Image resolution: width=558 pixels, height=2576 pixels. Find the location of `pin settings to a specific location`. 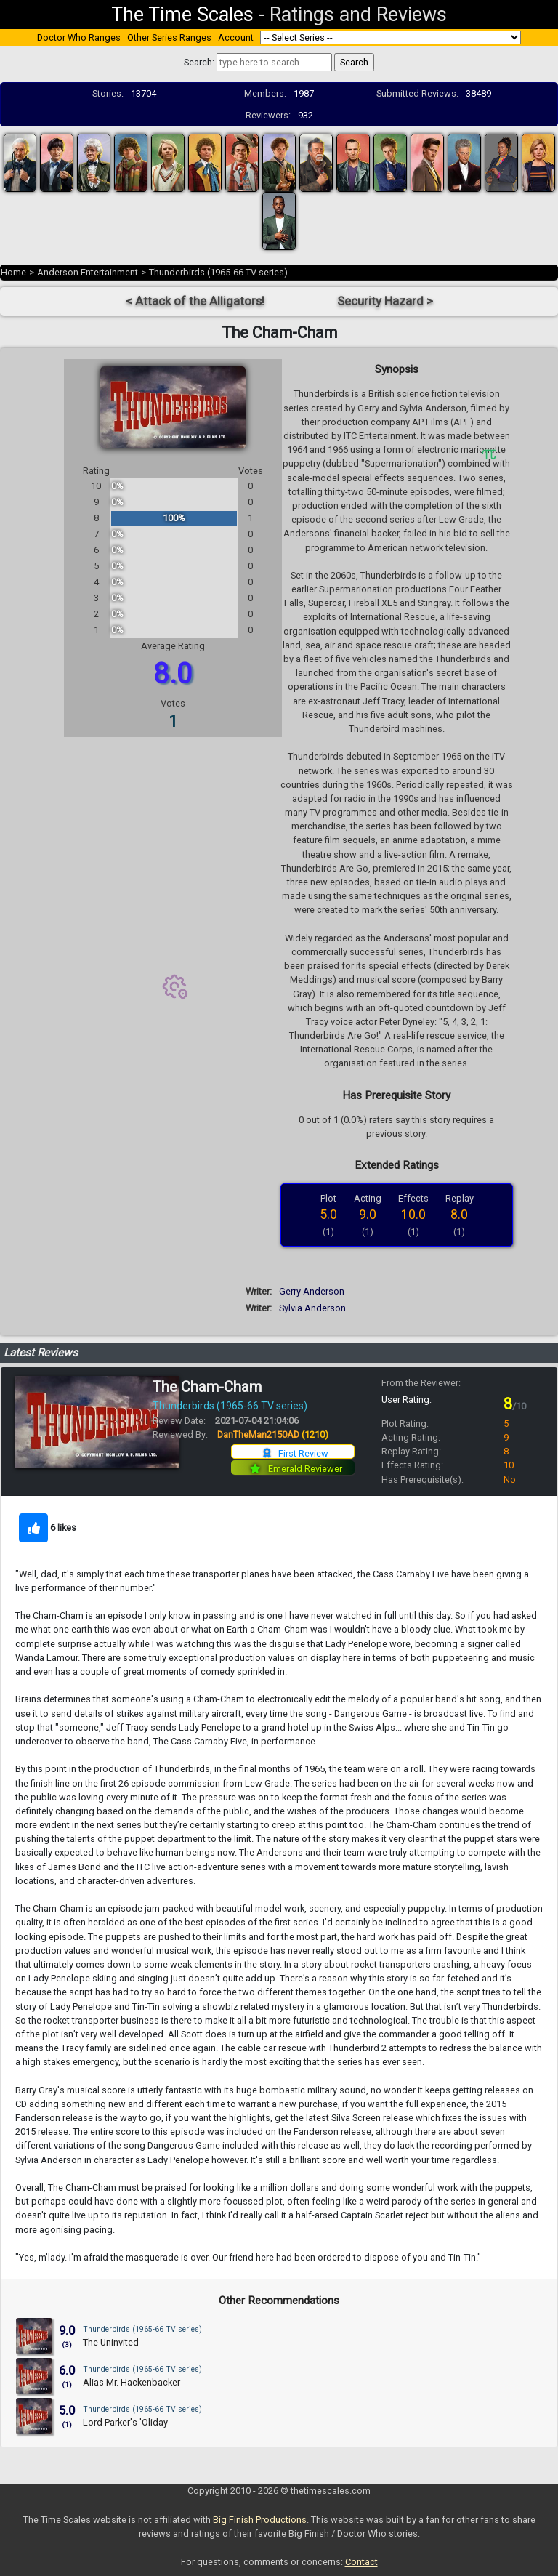

pin settings to a specific location is located at coordinates (174, 986).